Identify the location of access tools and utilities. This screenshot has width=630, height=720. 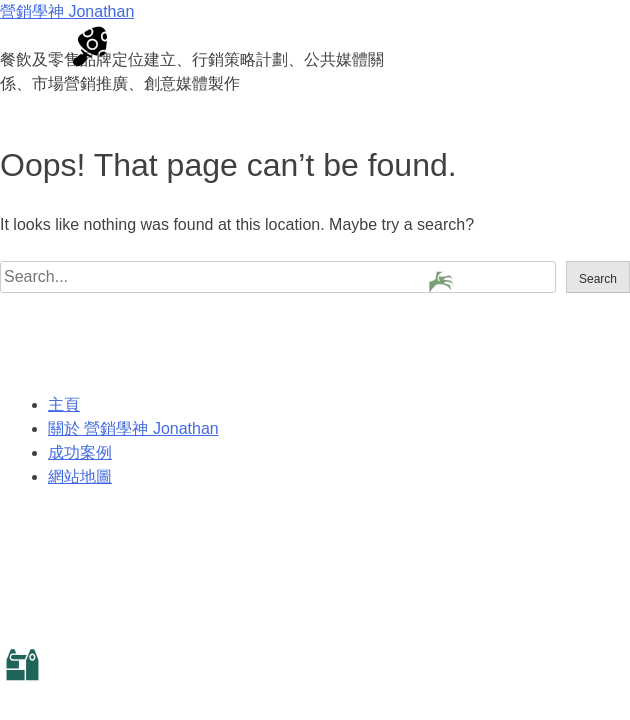
(22, 663).